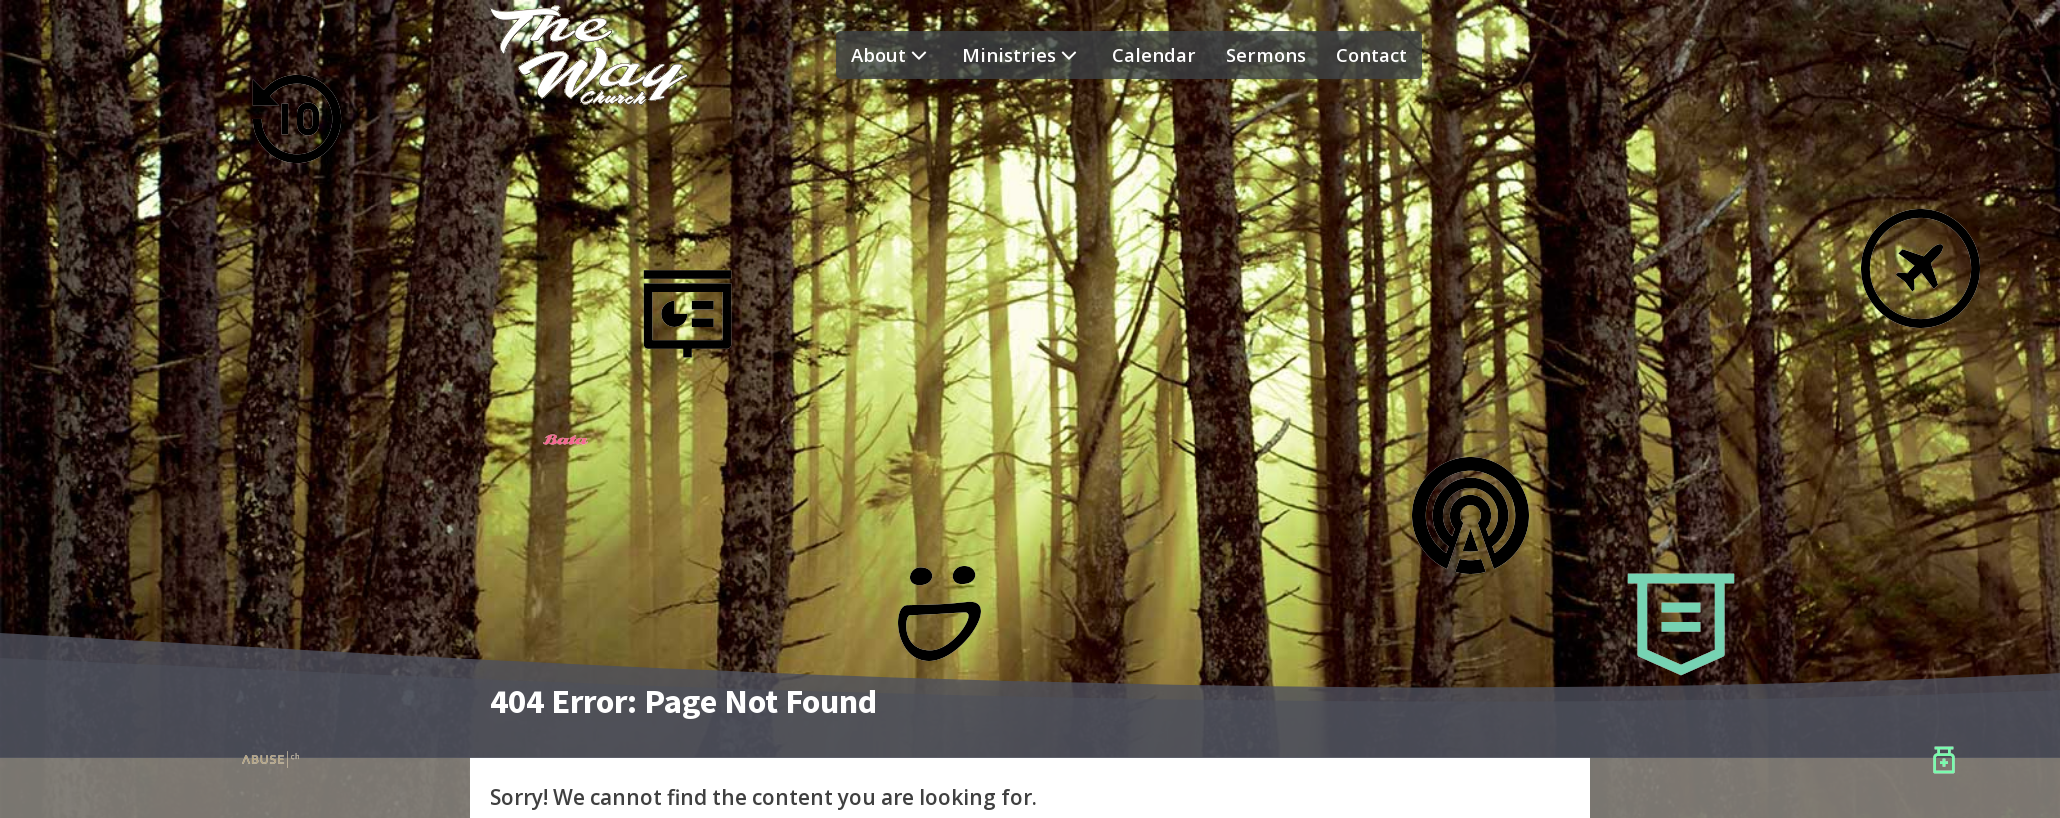 Image resolution: width=2060 pixels, height=818 pixels. Describe the element at coordinates (1681, 622) in the screenshot. I see `view honors or awards badge` at that location.